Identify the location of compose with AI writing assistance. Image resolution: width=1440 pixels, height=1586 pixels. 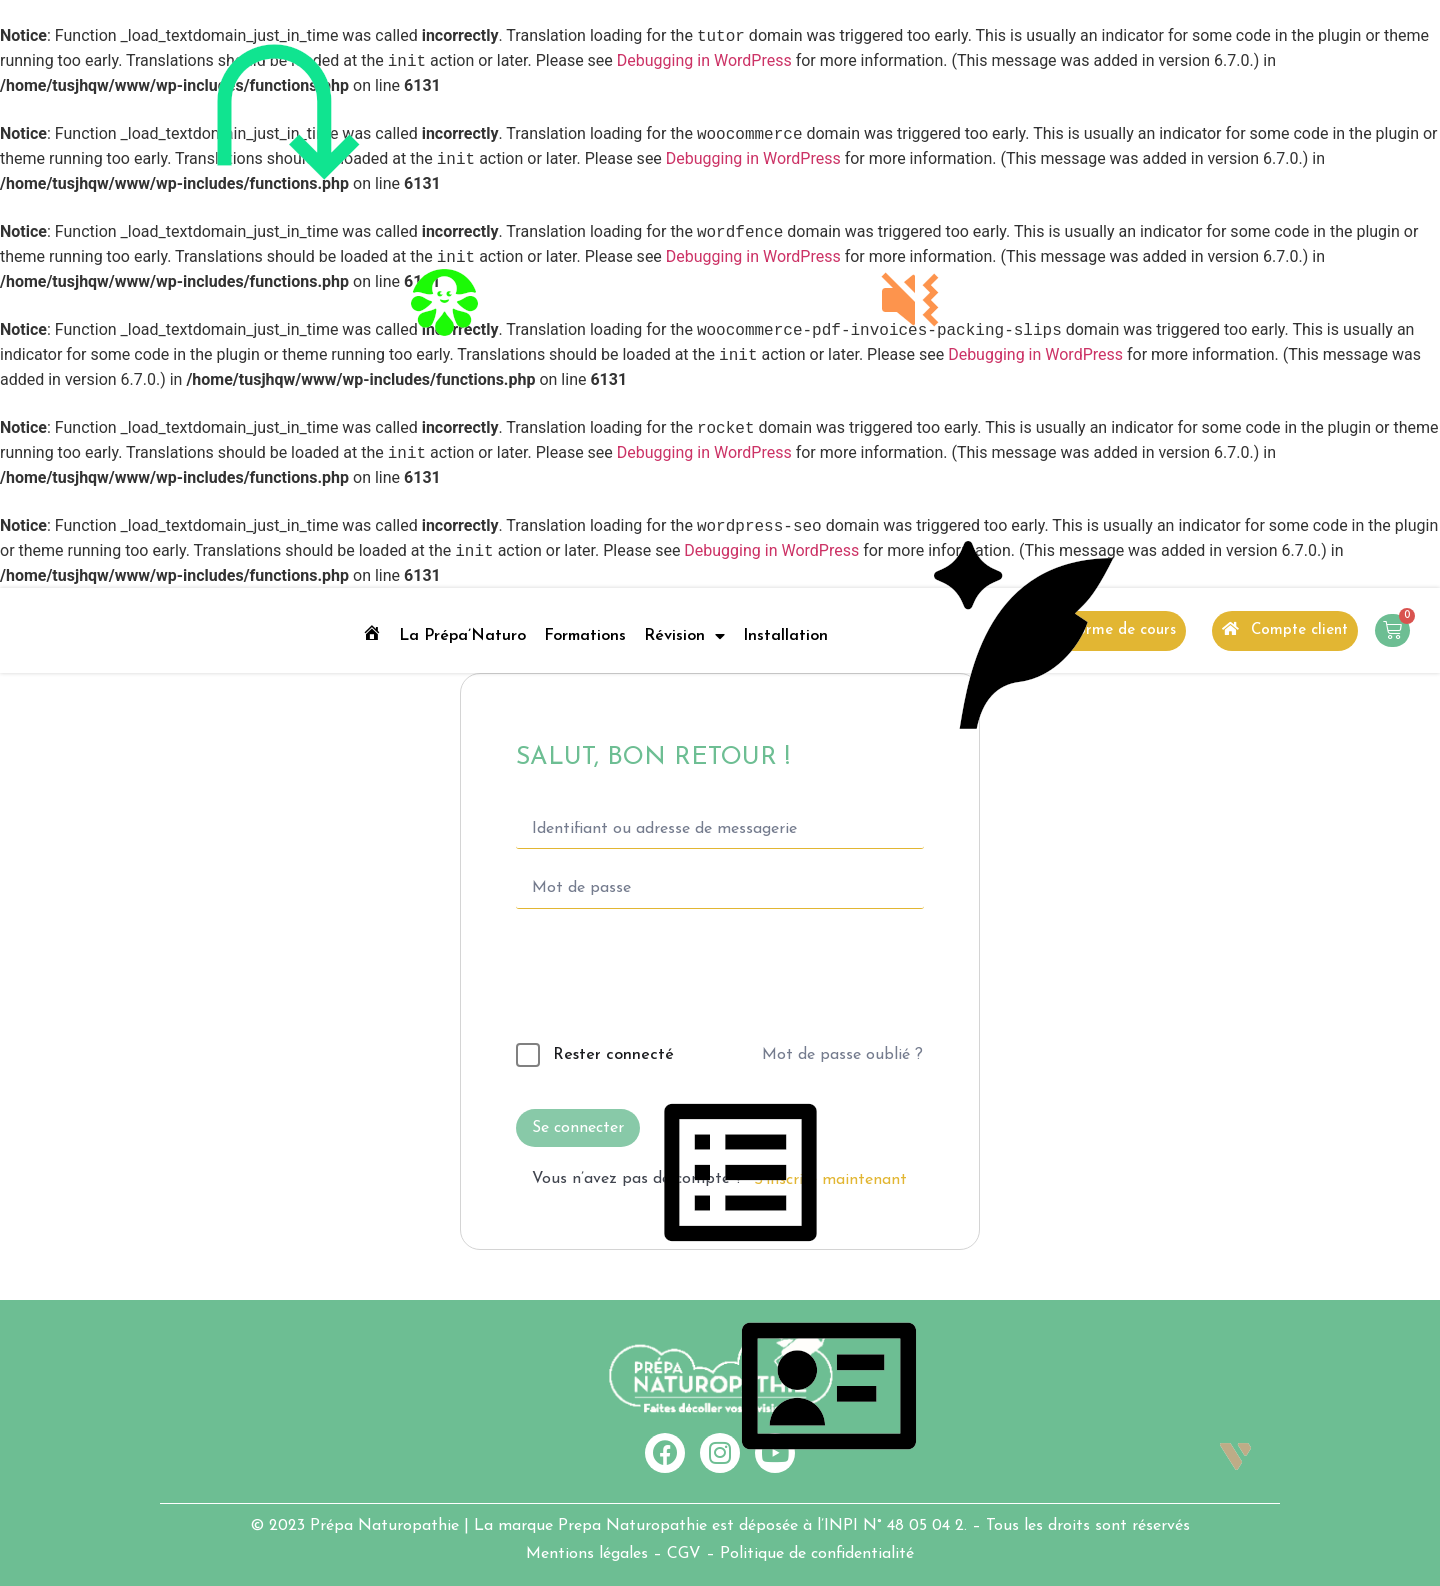
(1036, 643).